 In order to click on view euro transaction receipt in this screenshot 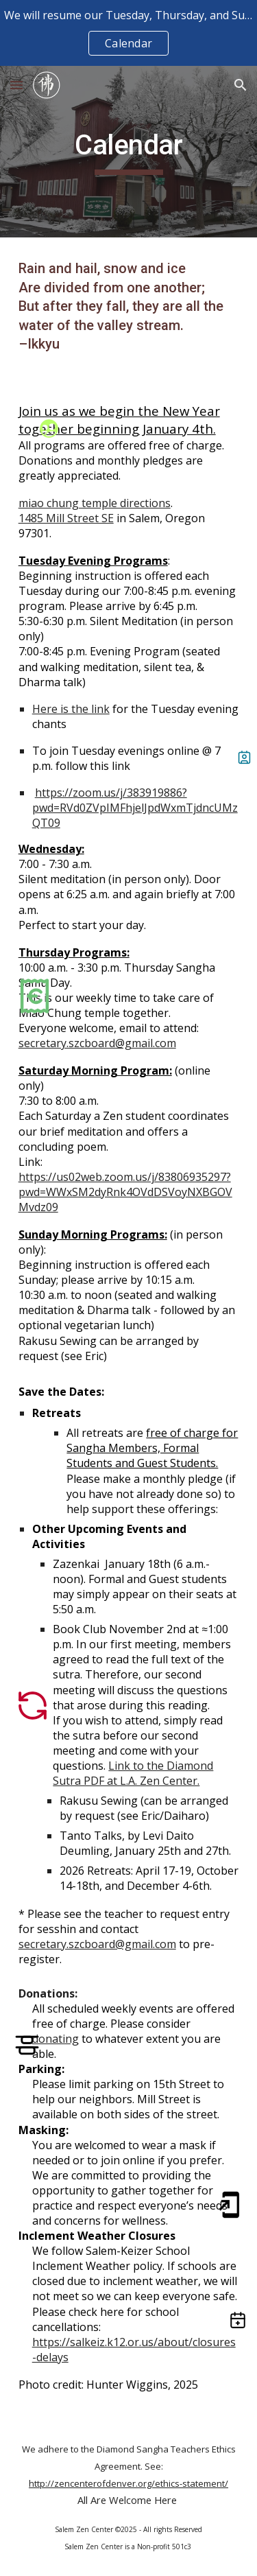, I will do `click(34, 996)`.